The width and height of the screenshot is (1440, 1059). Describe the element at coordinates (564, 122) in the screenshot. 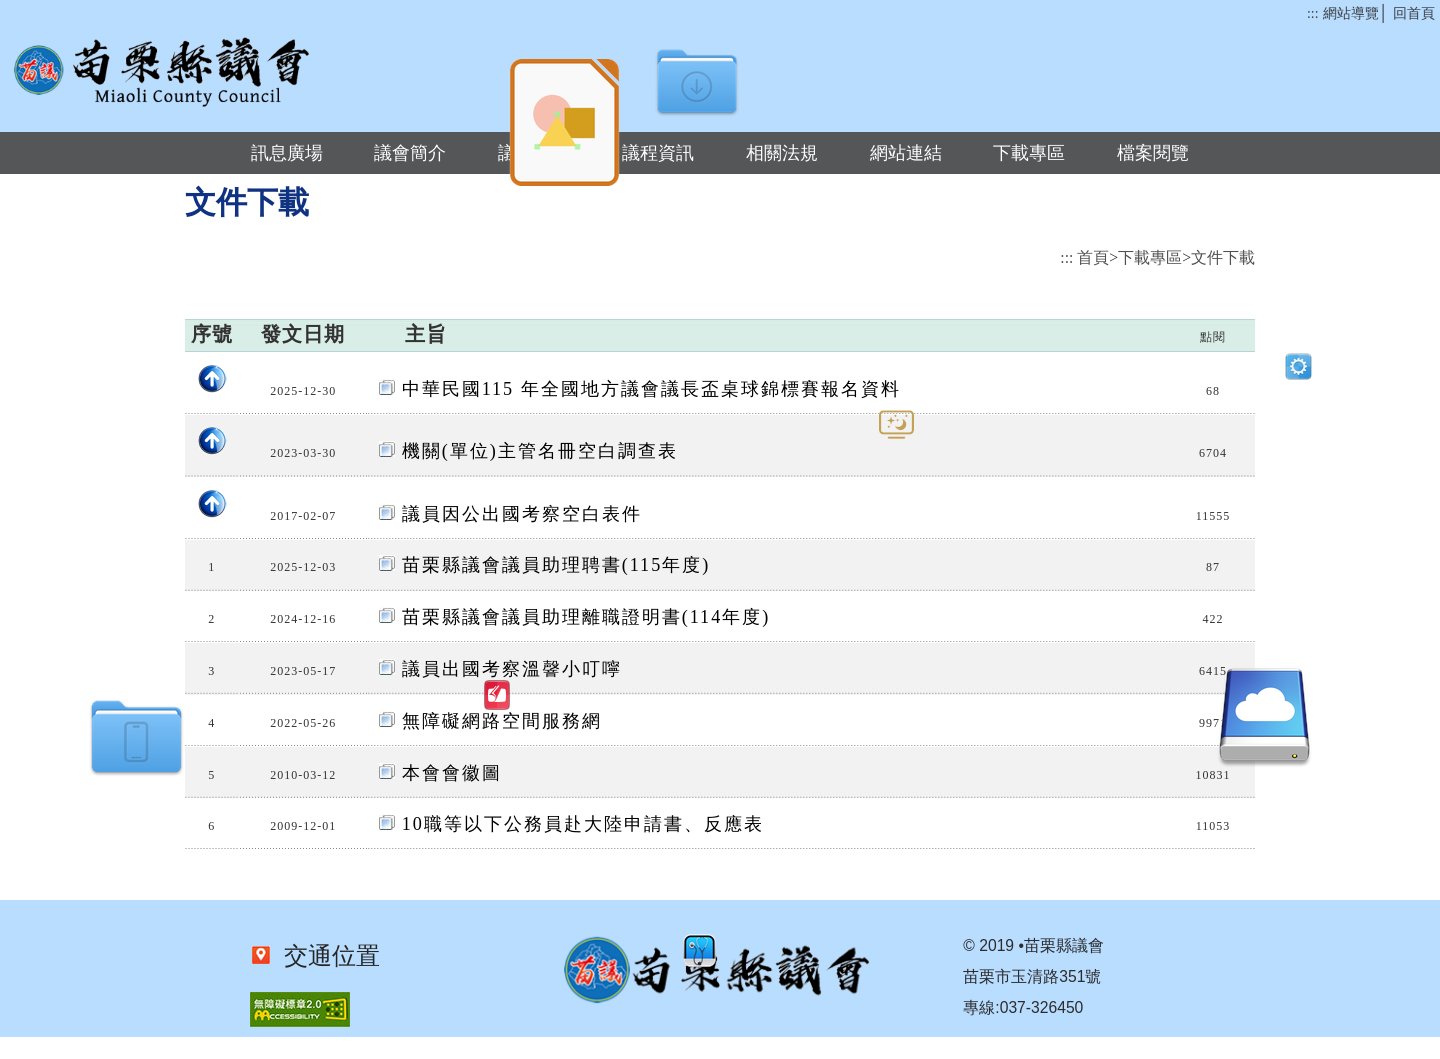

I see `open a libreoffice draw document` at that location.